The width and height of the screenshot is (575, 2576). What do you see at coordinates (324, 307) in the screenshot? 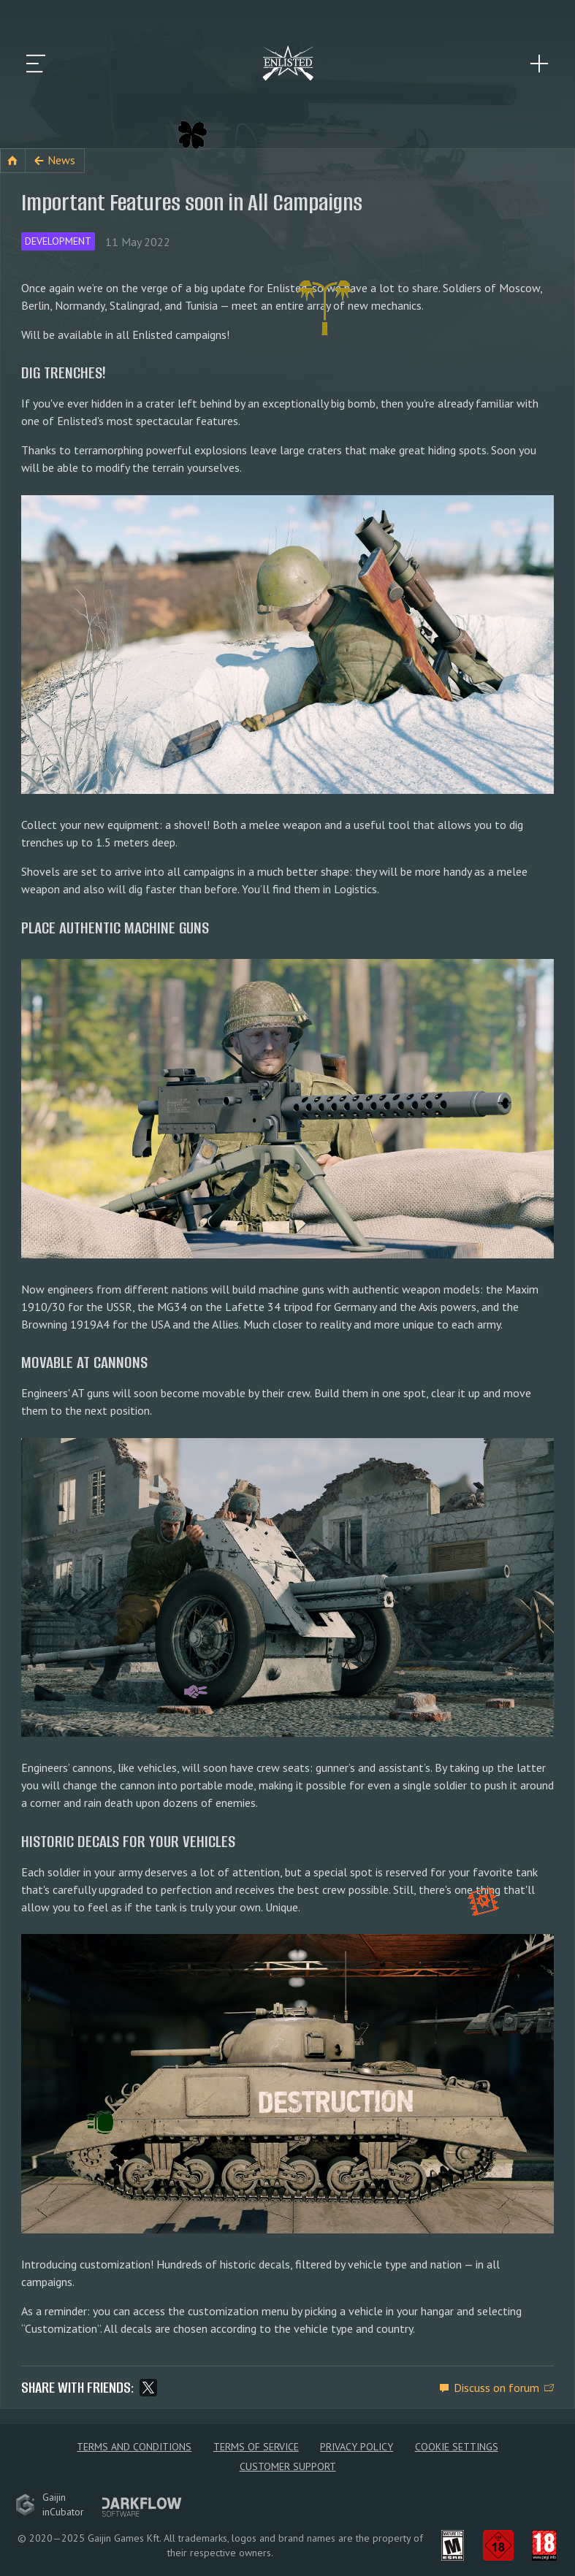
I see `toggle street lighting in city builder game` at bounding box center [324, 307].